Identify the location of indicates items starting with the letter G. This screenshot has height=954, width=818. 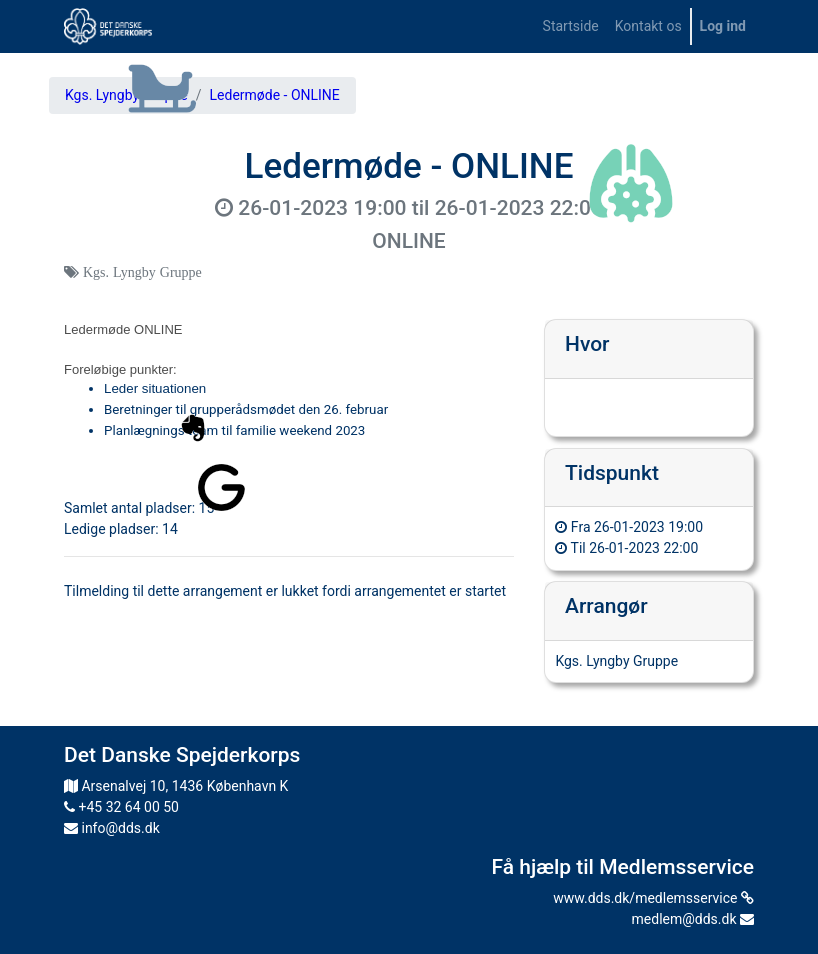
(221, 487).